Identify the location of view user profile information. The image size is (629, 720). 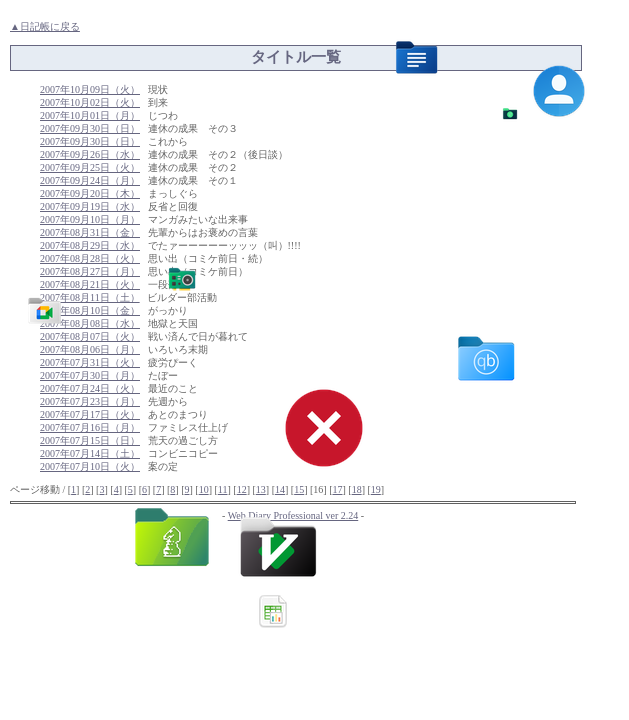
(559, 91).